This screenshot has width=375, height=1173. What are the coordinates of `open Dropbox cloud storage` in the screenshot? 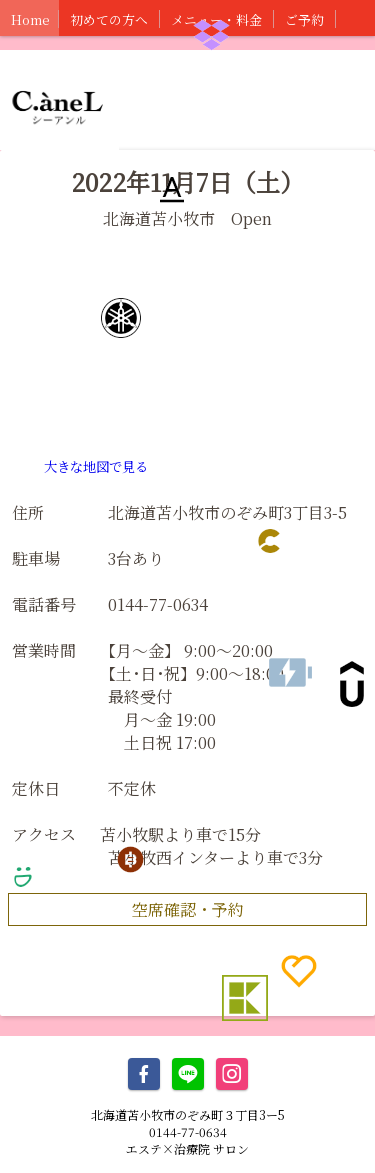 It's located at (211, 33).